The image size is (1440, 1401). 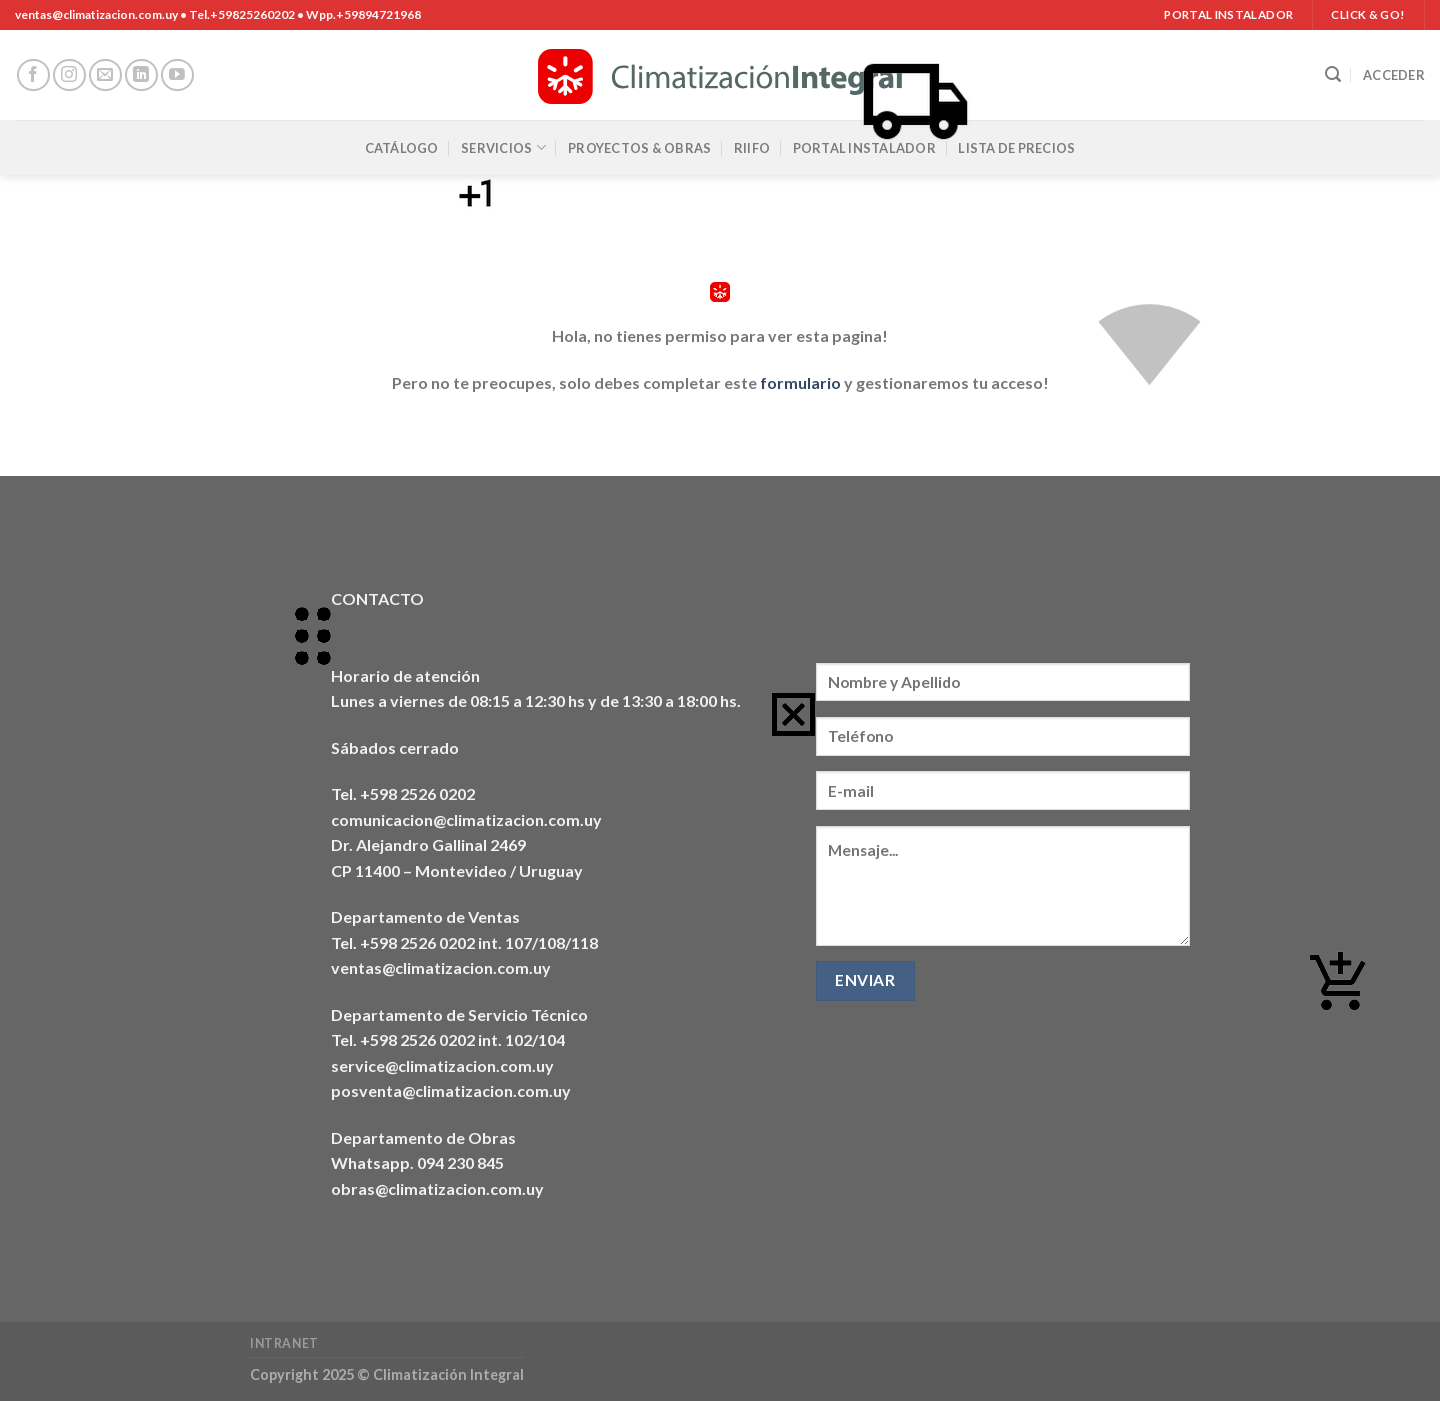 I want to click on indicates a feature or option is disabled by default, so click(x=793, y=714).